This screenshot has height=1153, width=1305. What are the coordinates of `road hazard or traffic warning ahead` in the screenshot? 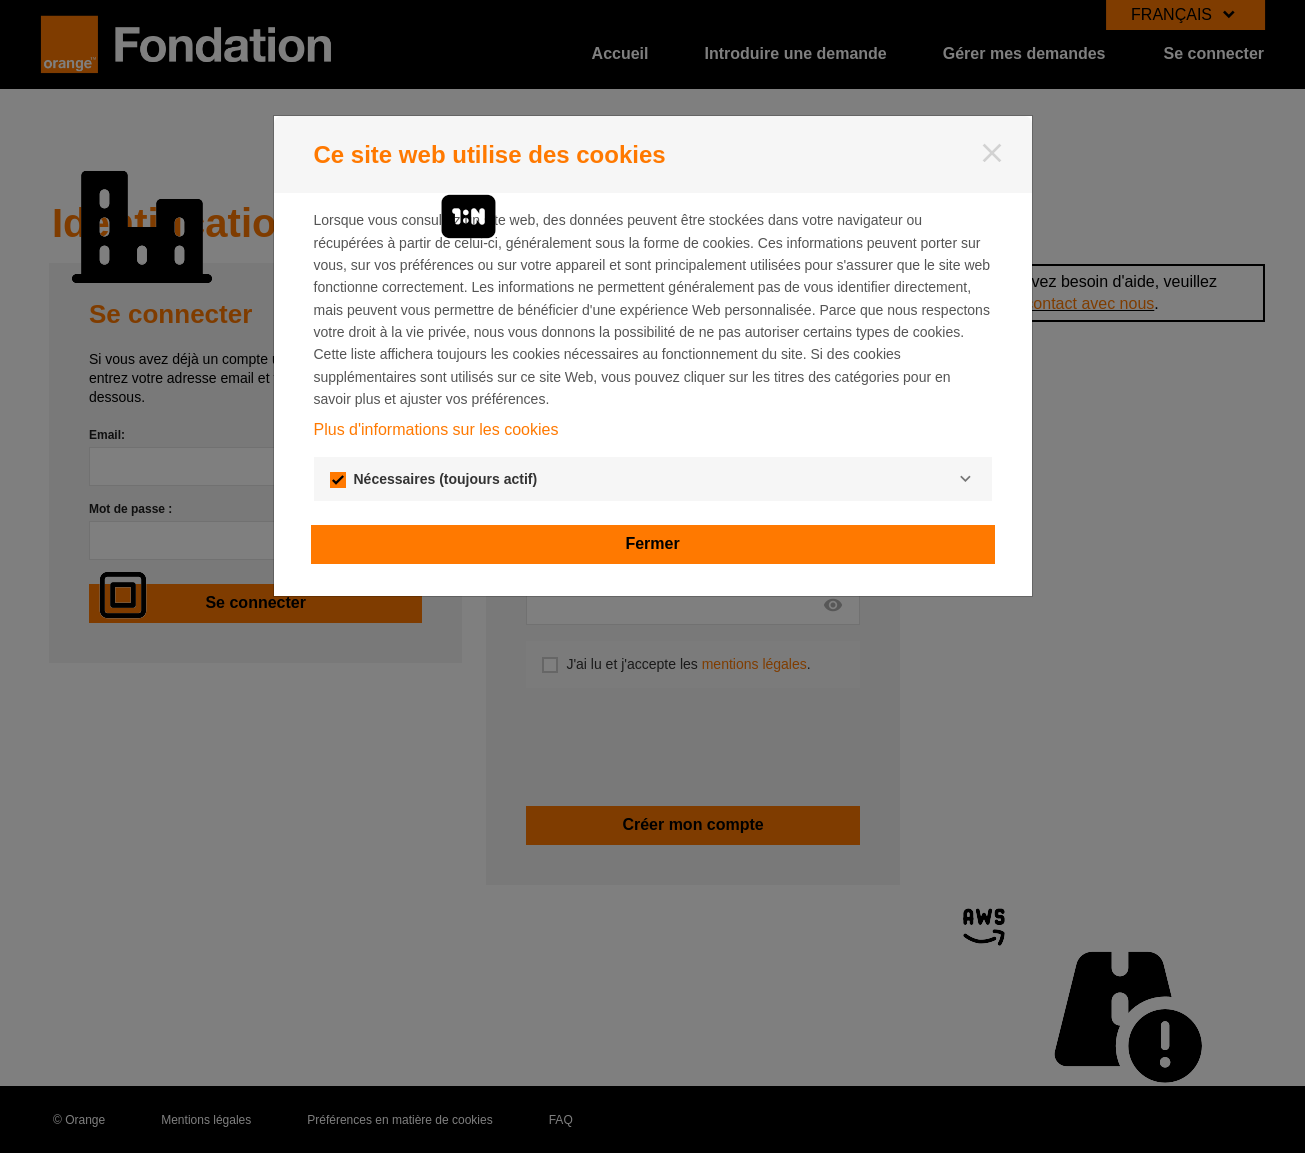 It's located at (1120, 1009).